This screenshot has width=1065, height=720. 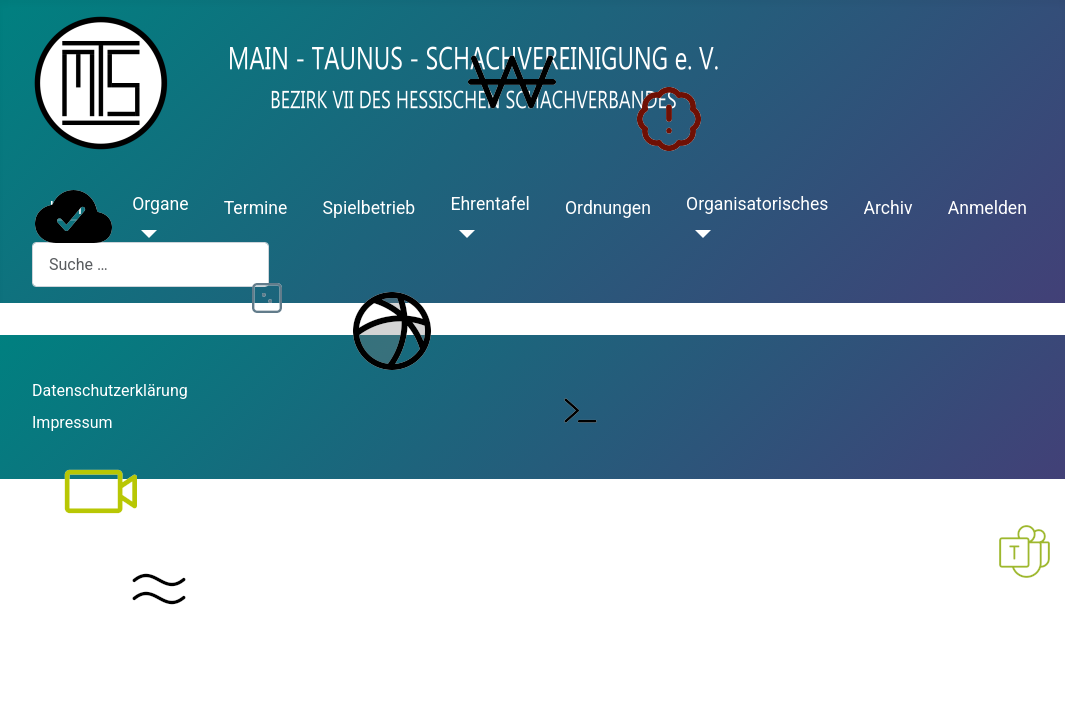 I want to click on indicates an alert or warning notification, so click(x=669, y=119).